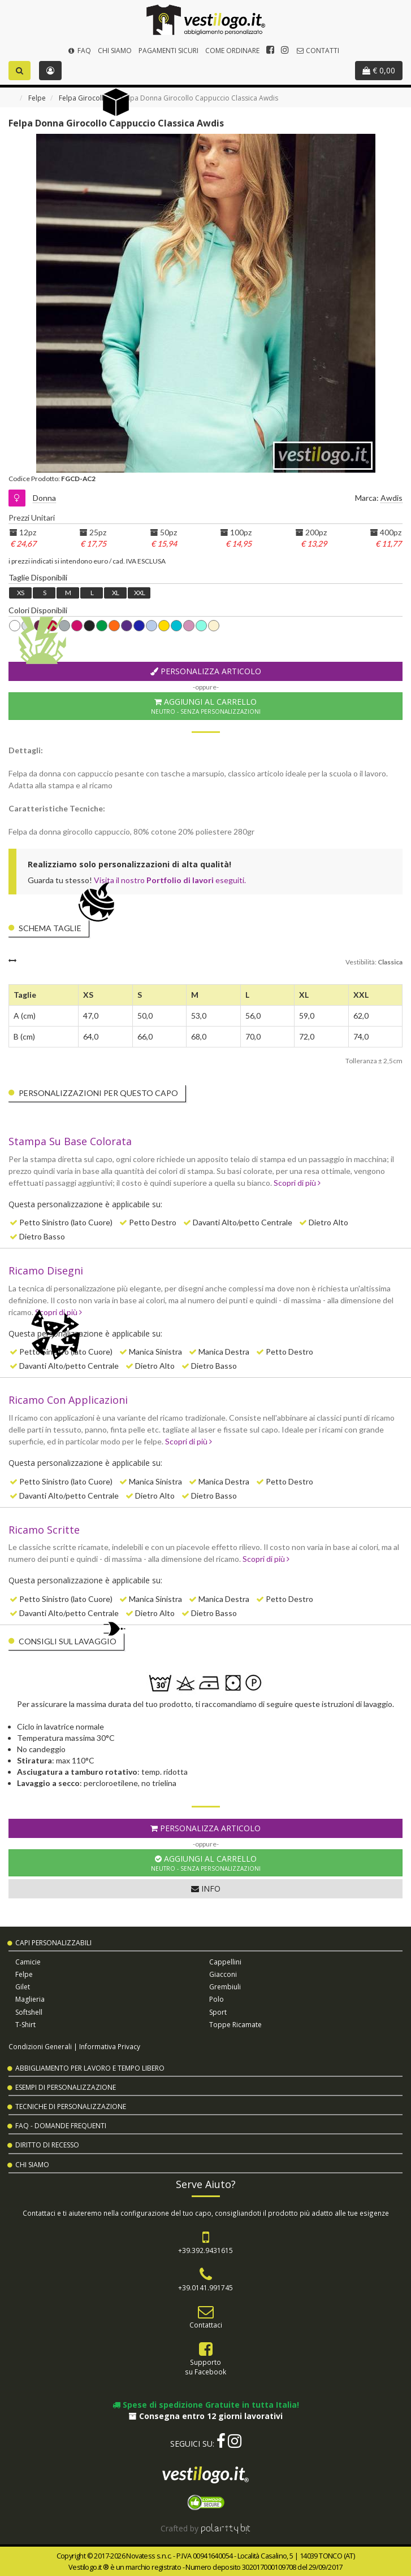 The height and width of the screenshot is (2576, 411). What do you see at coordinates (55, 1334) in the screenshot?
I see `browse mexican food options` at bounding box center [55, 1334].